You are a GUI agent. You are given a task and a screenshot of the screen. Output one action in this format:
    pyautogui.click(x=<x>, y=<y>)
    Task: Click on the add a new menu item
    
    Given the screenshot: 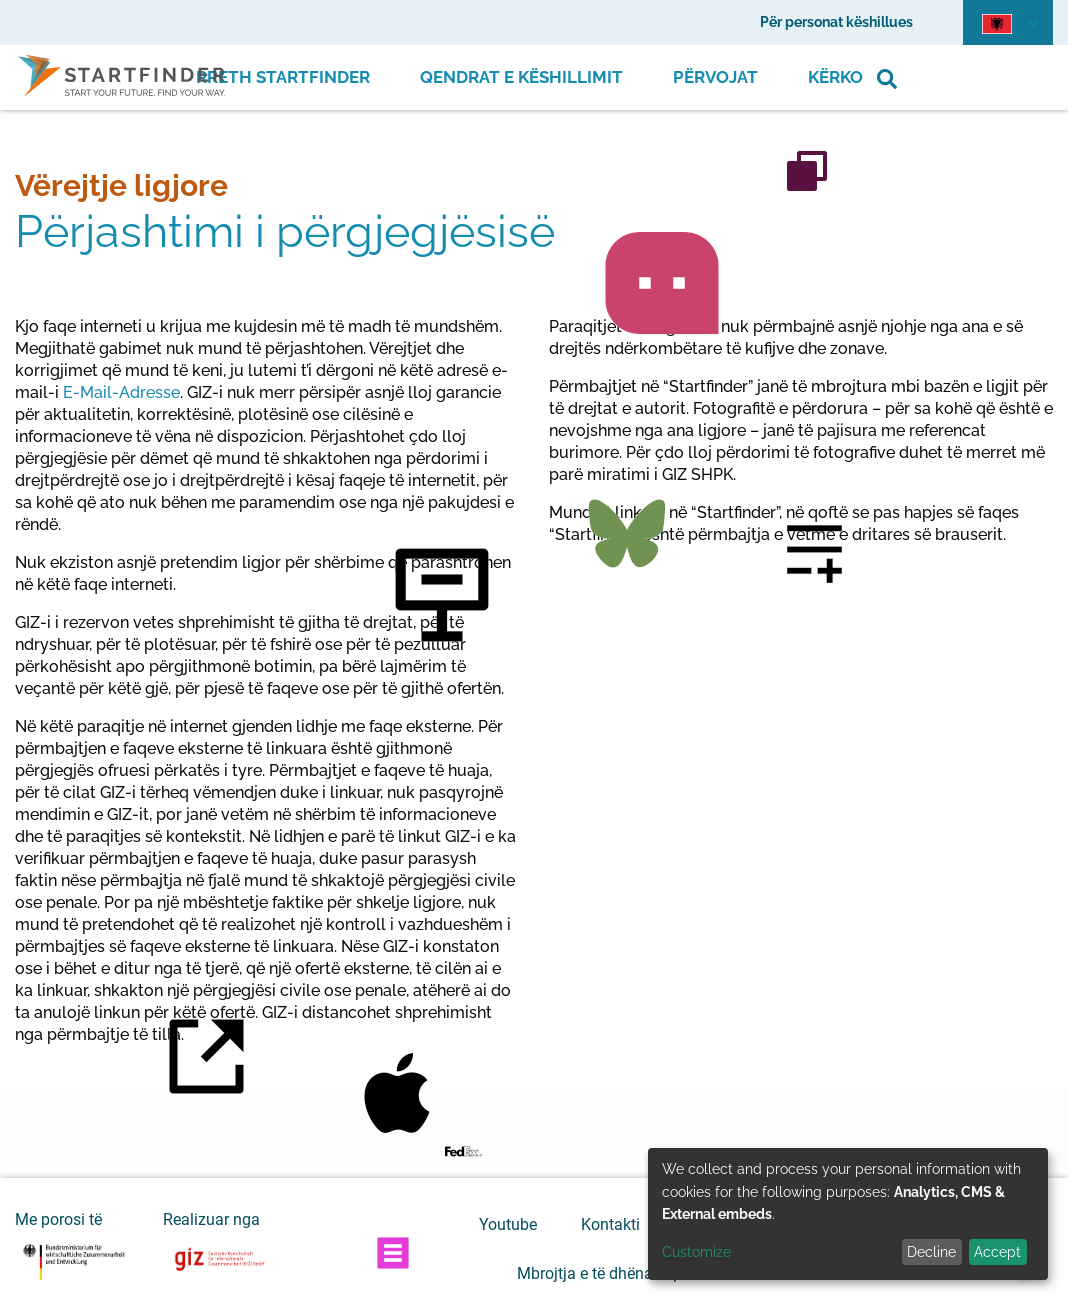 What is the action you would take?
    pyautogui.click(x=814, y=549)
    